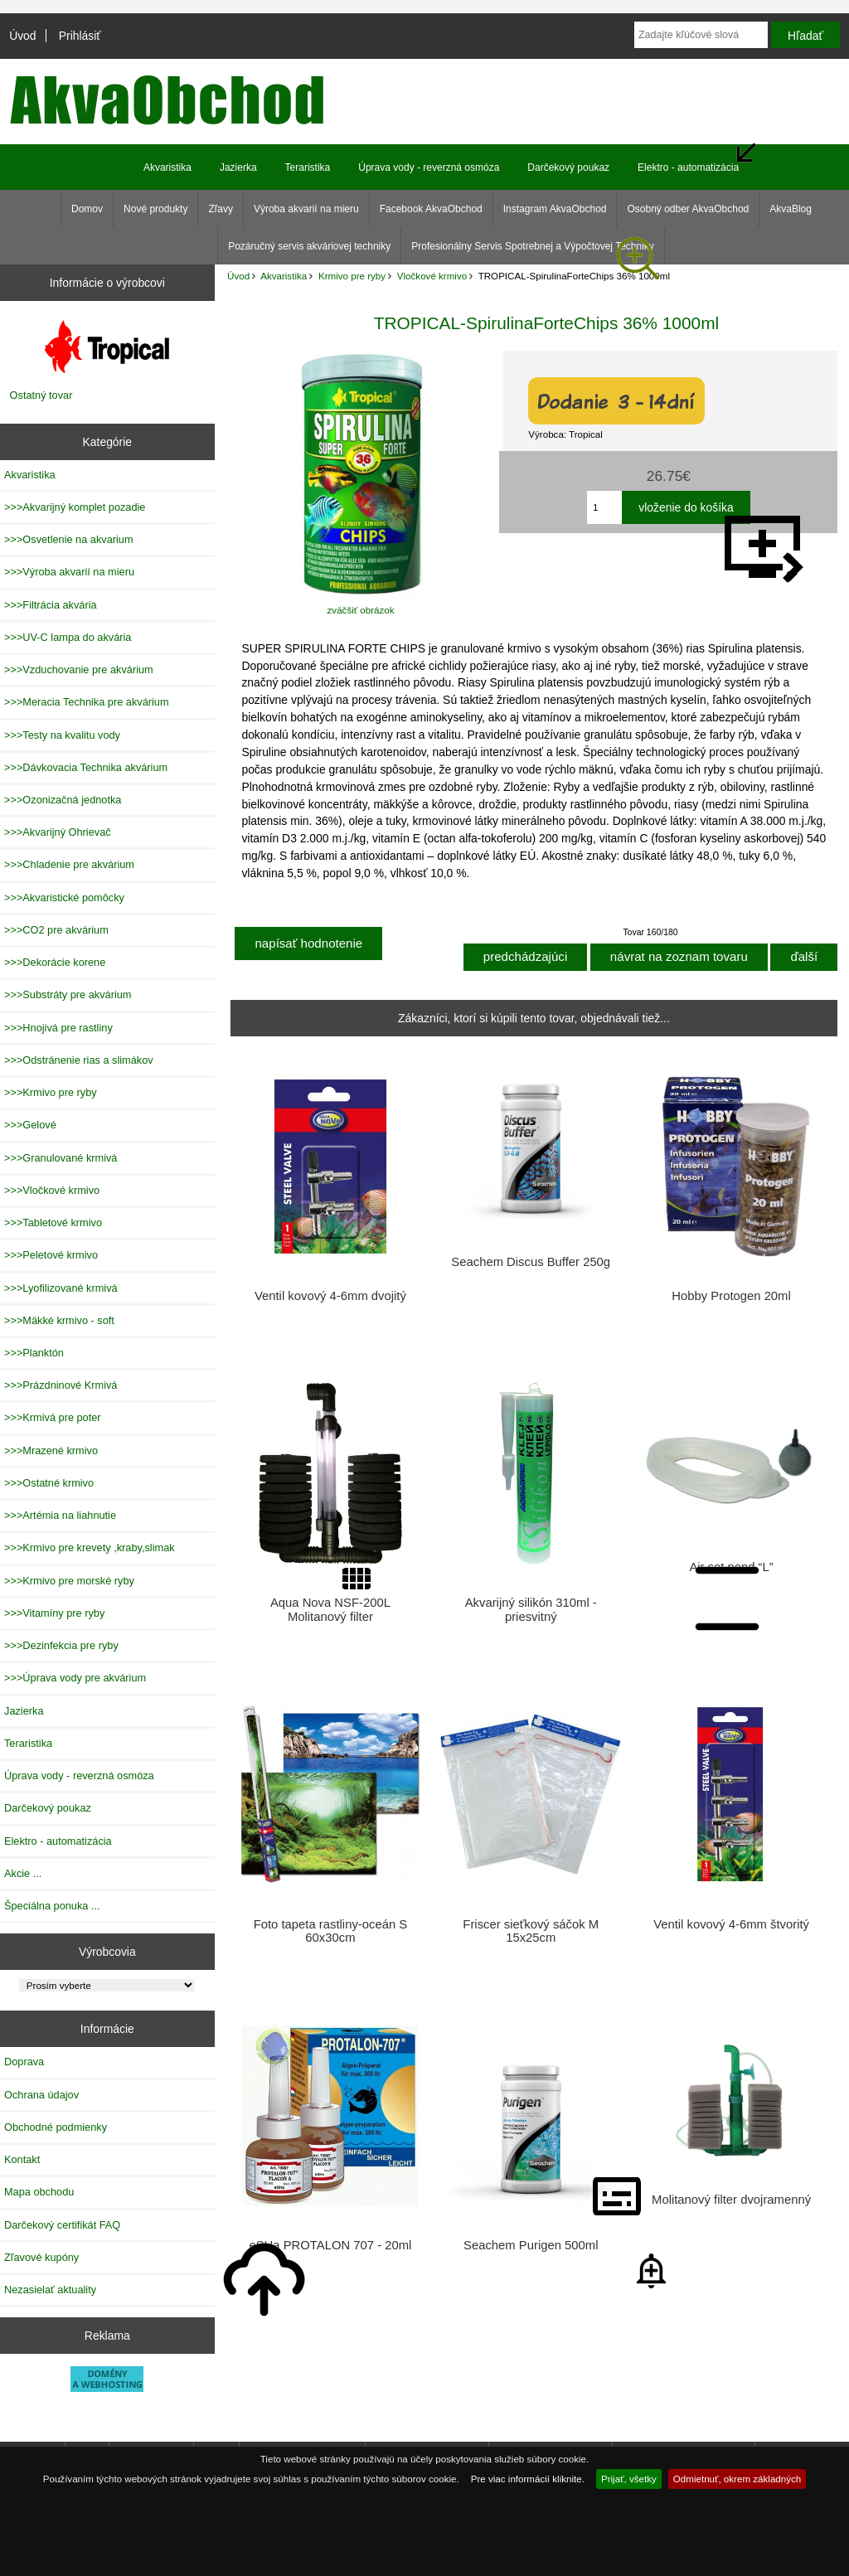  What do you see at coordinates (651, 2270) in the screenshot?
I see `add a new reminder or alert` at bounding box center [651, 2270].